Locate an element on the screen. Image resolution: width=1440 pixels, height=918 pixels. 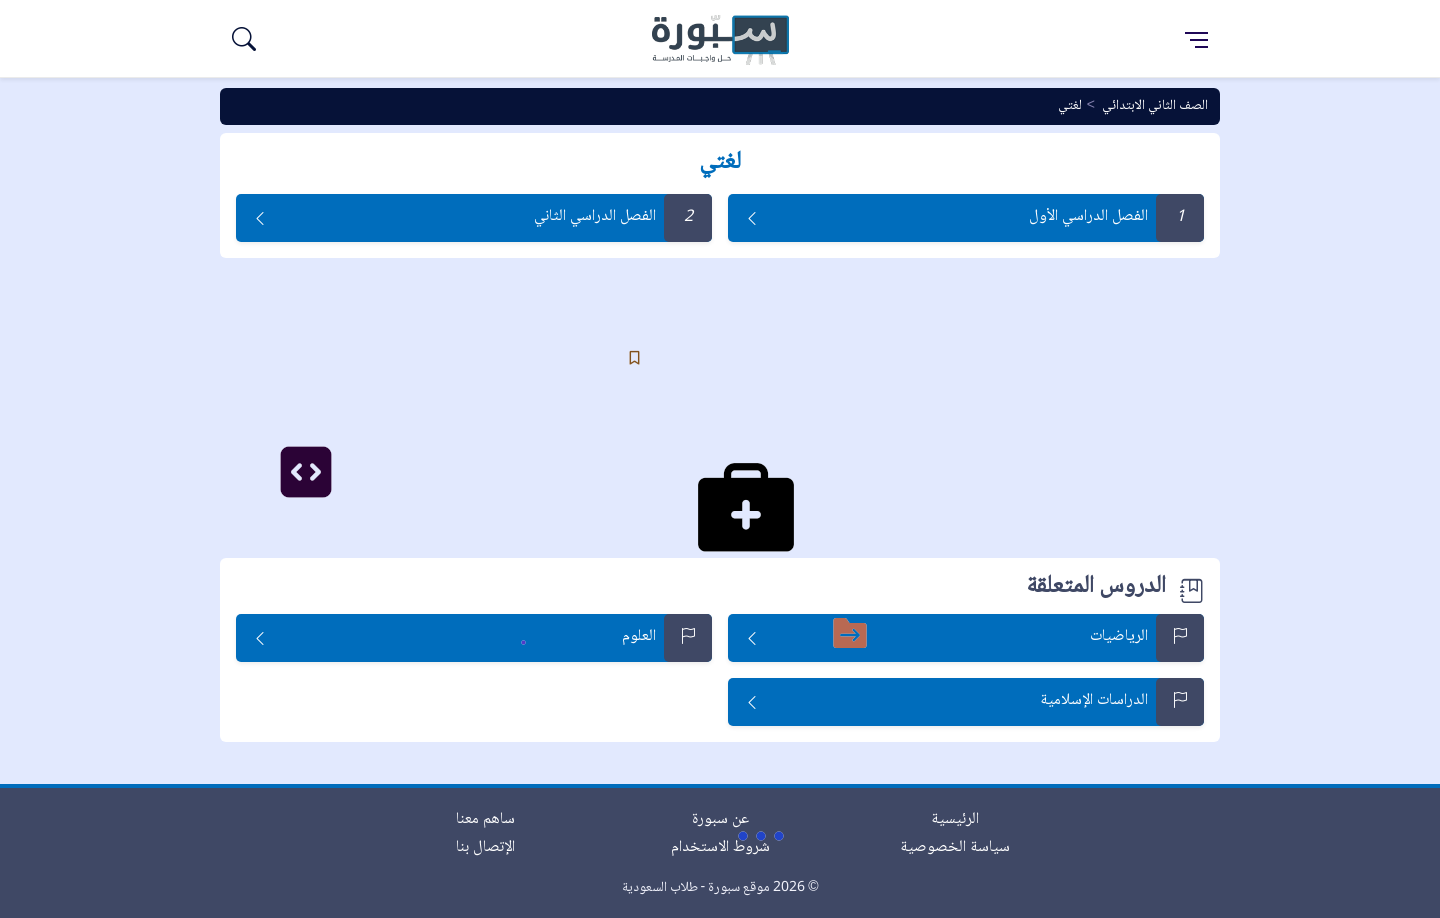
open more options menu is located at coordinates (761, 836).